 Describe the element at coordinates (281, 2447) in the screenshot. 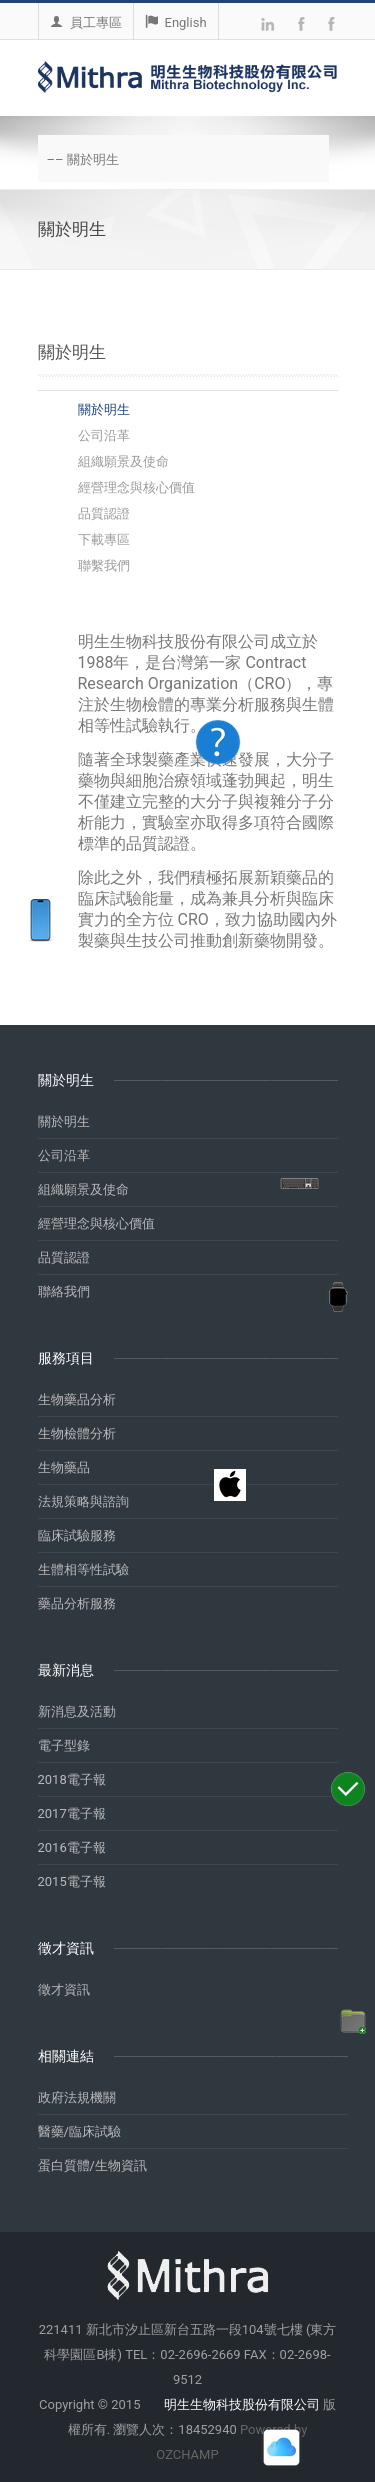

I see `open iCloud Drive to access cloud-stored files` at that location.